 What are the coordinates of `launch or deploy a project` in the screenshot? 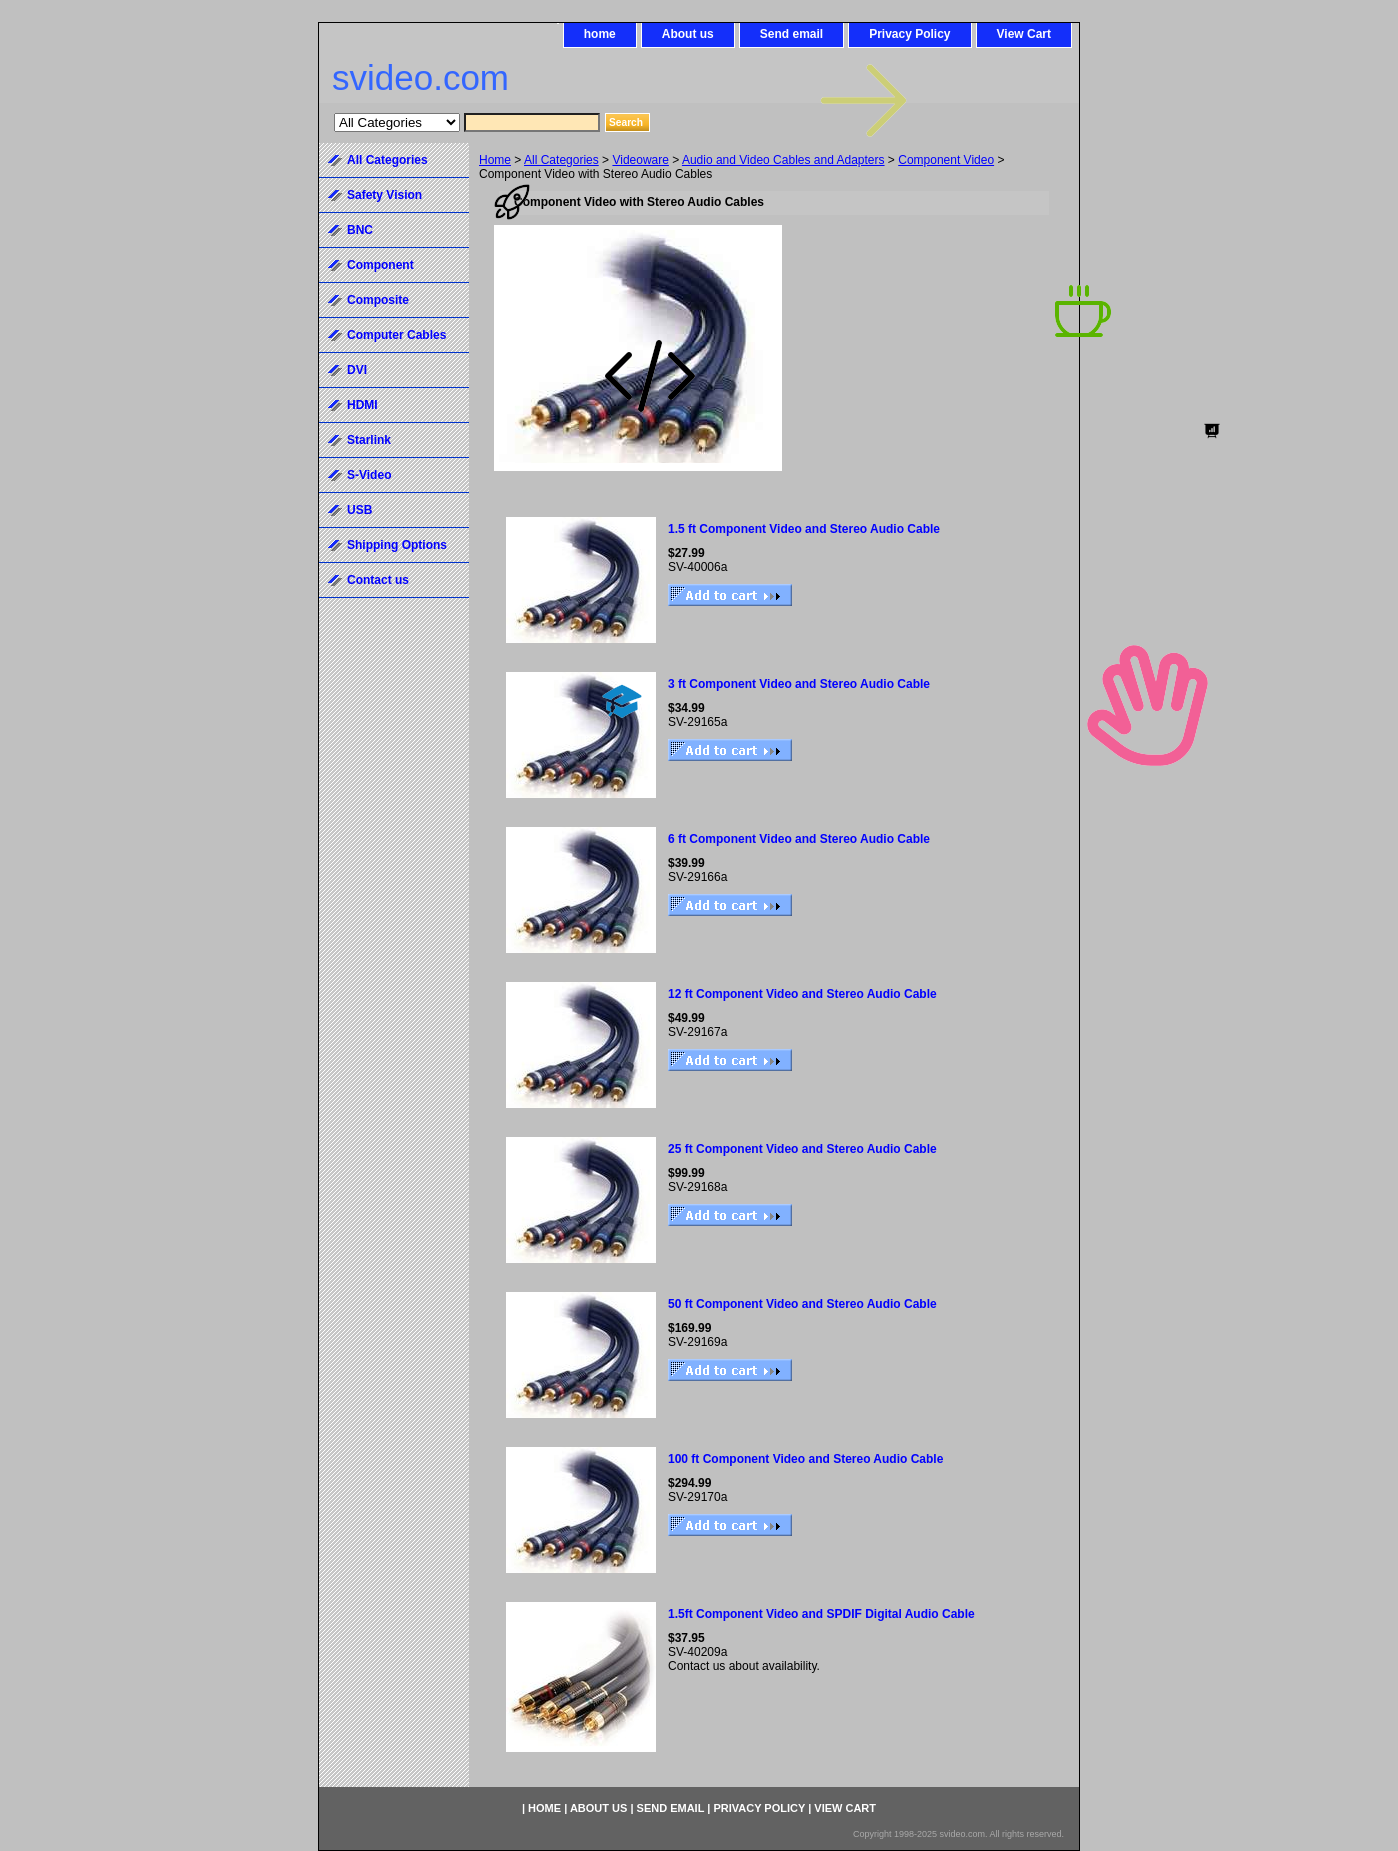 It's located at (512, 202).